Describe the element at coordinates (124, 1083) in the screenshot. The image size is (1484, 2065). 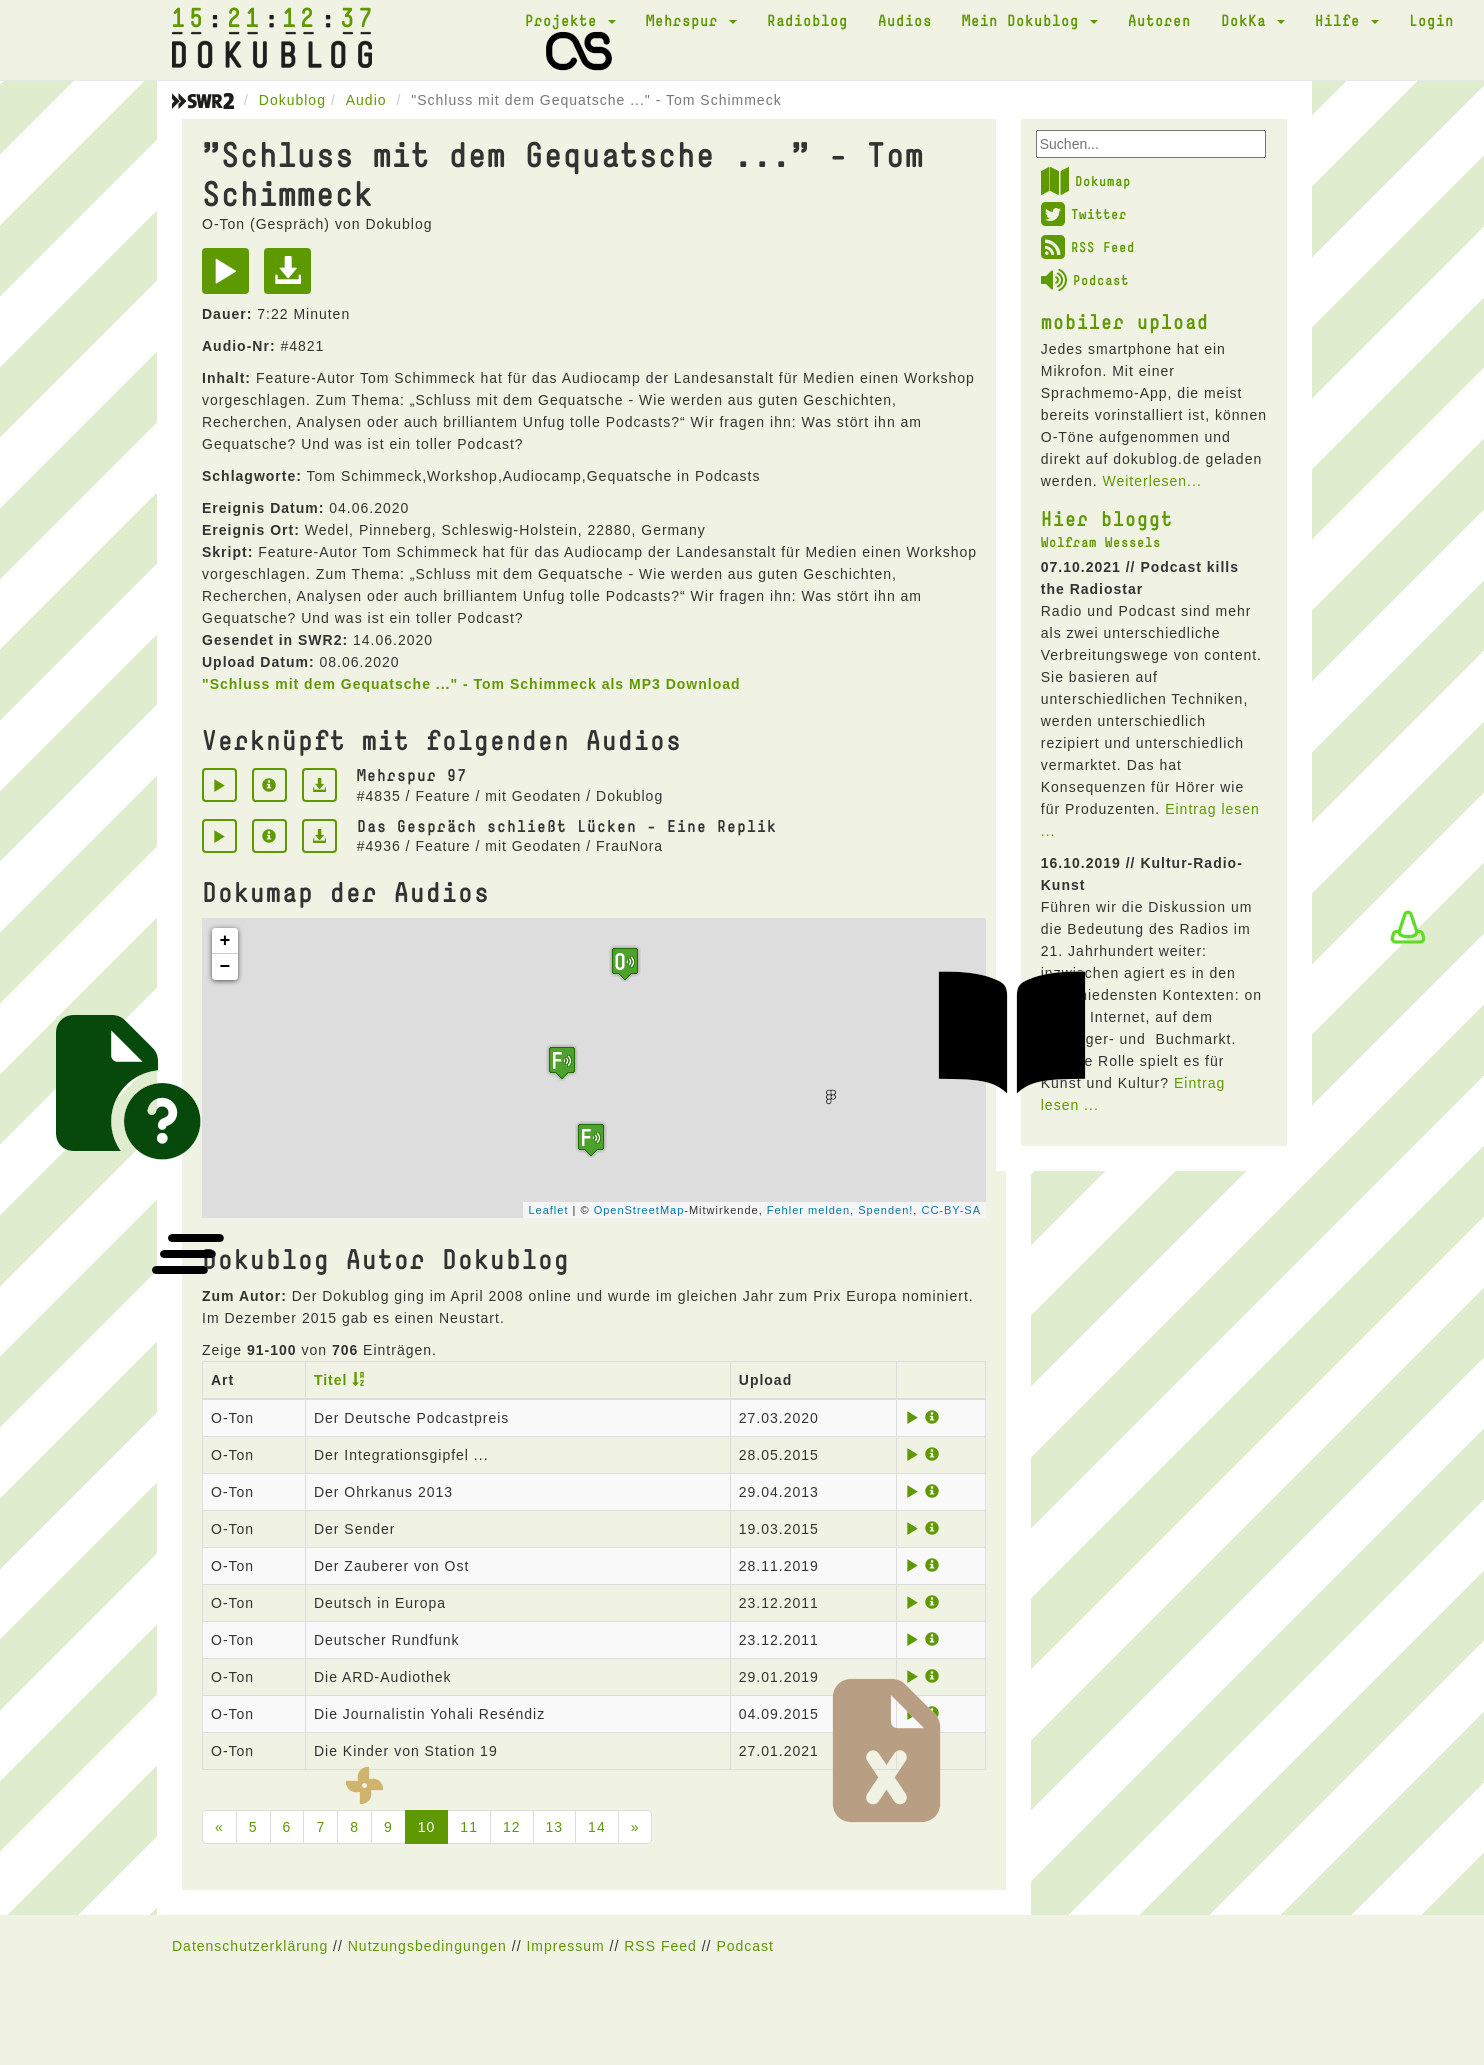
I see `get help or info about this file` at that location.